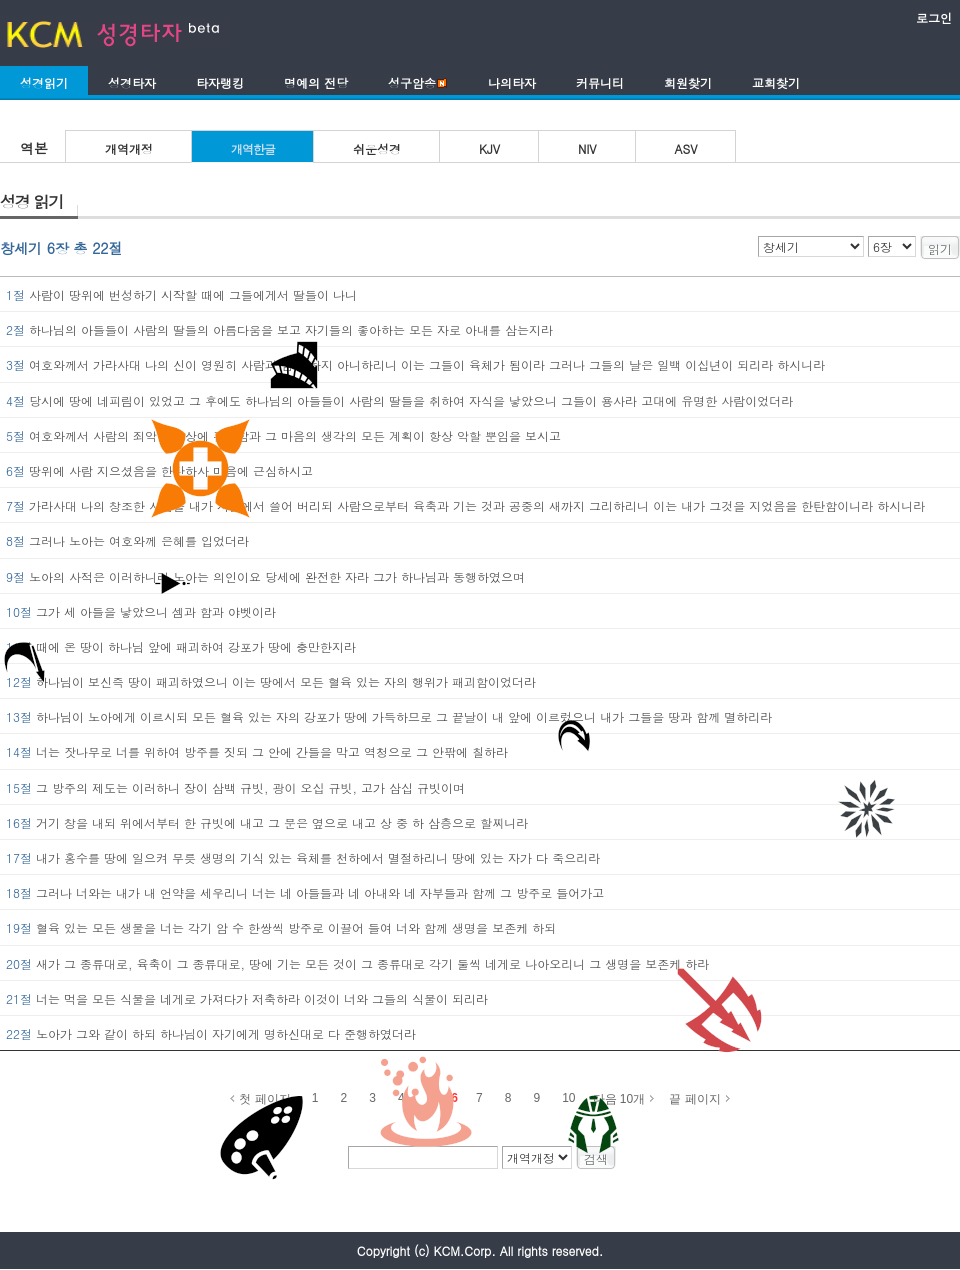 This screenshot has height=1270, width=960. What do you see at coordinates (200, 468) in the screenshot?
I see `indicates level four or advanced tier achievement` at bounding box center [200, 468].